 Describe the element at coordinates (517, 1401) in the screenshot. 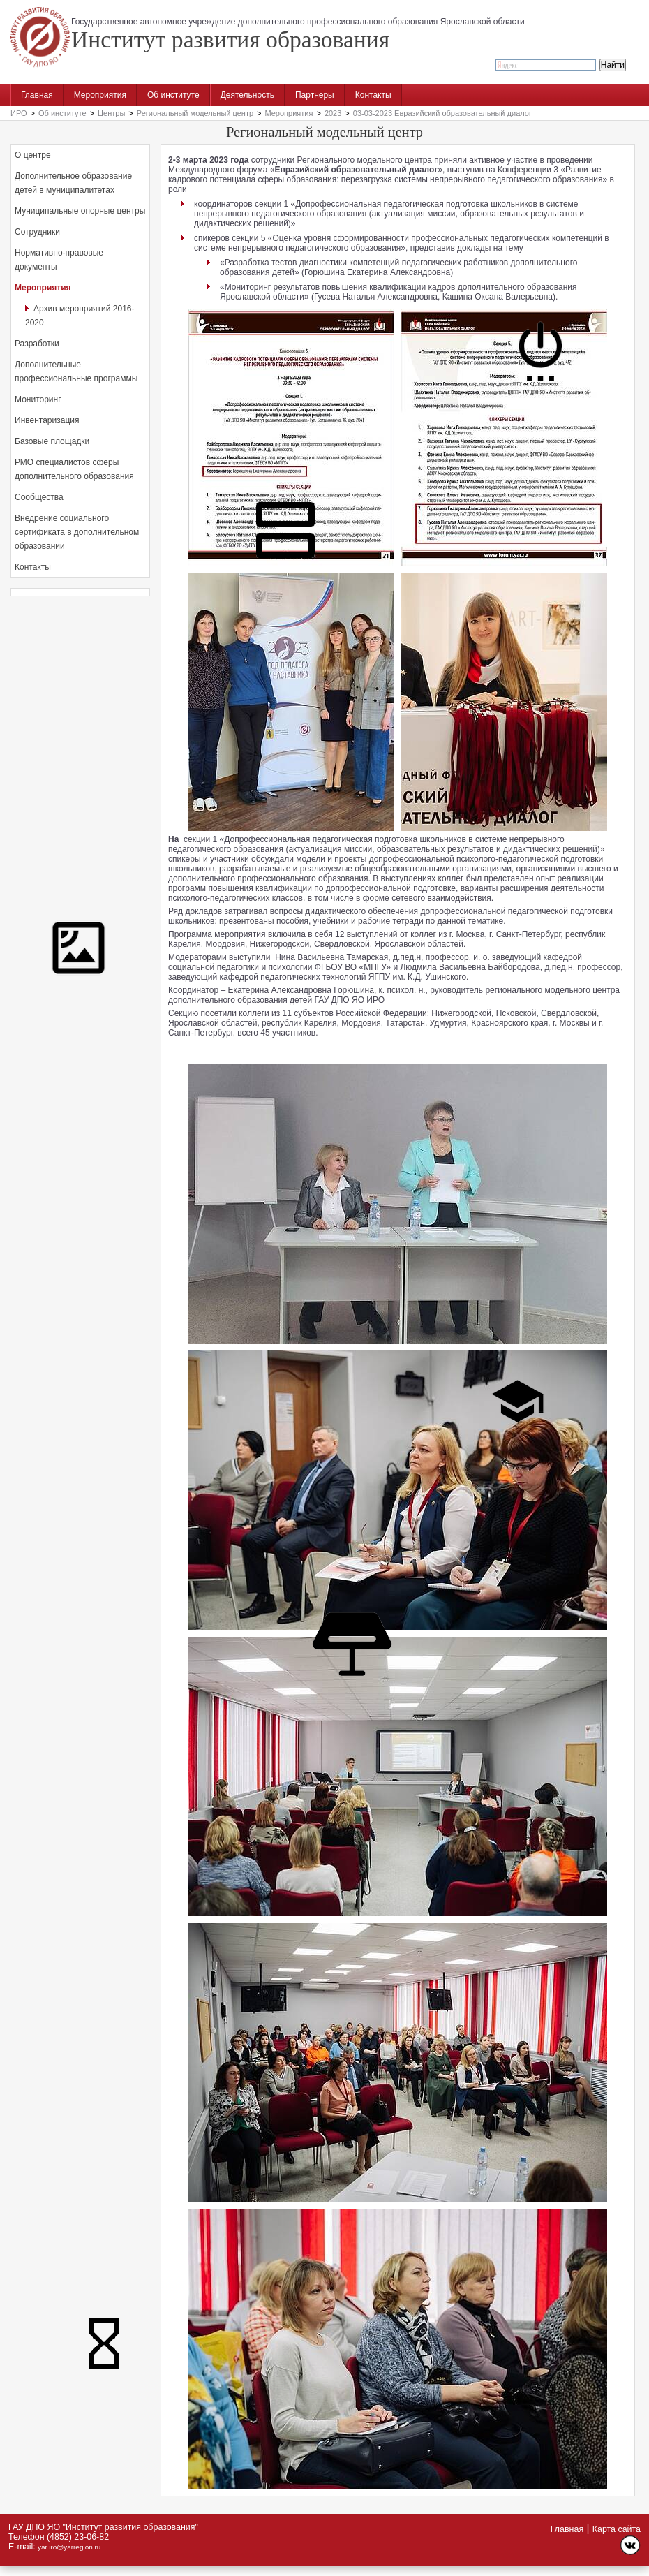

I see `access education or school-related content` at that location.